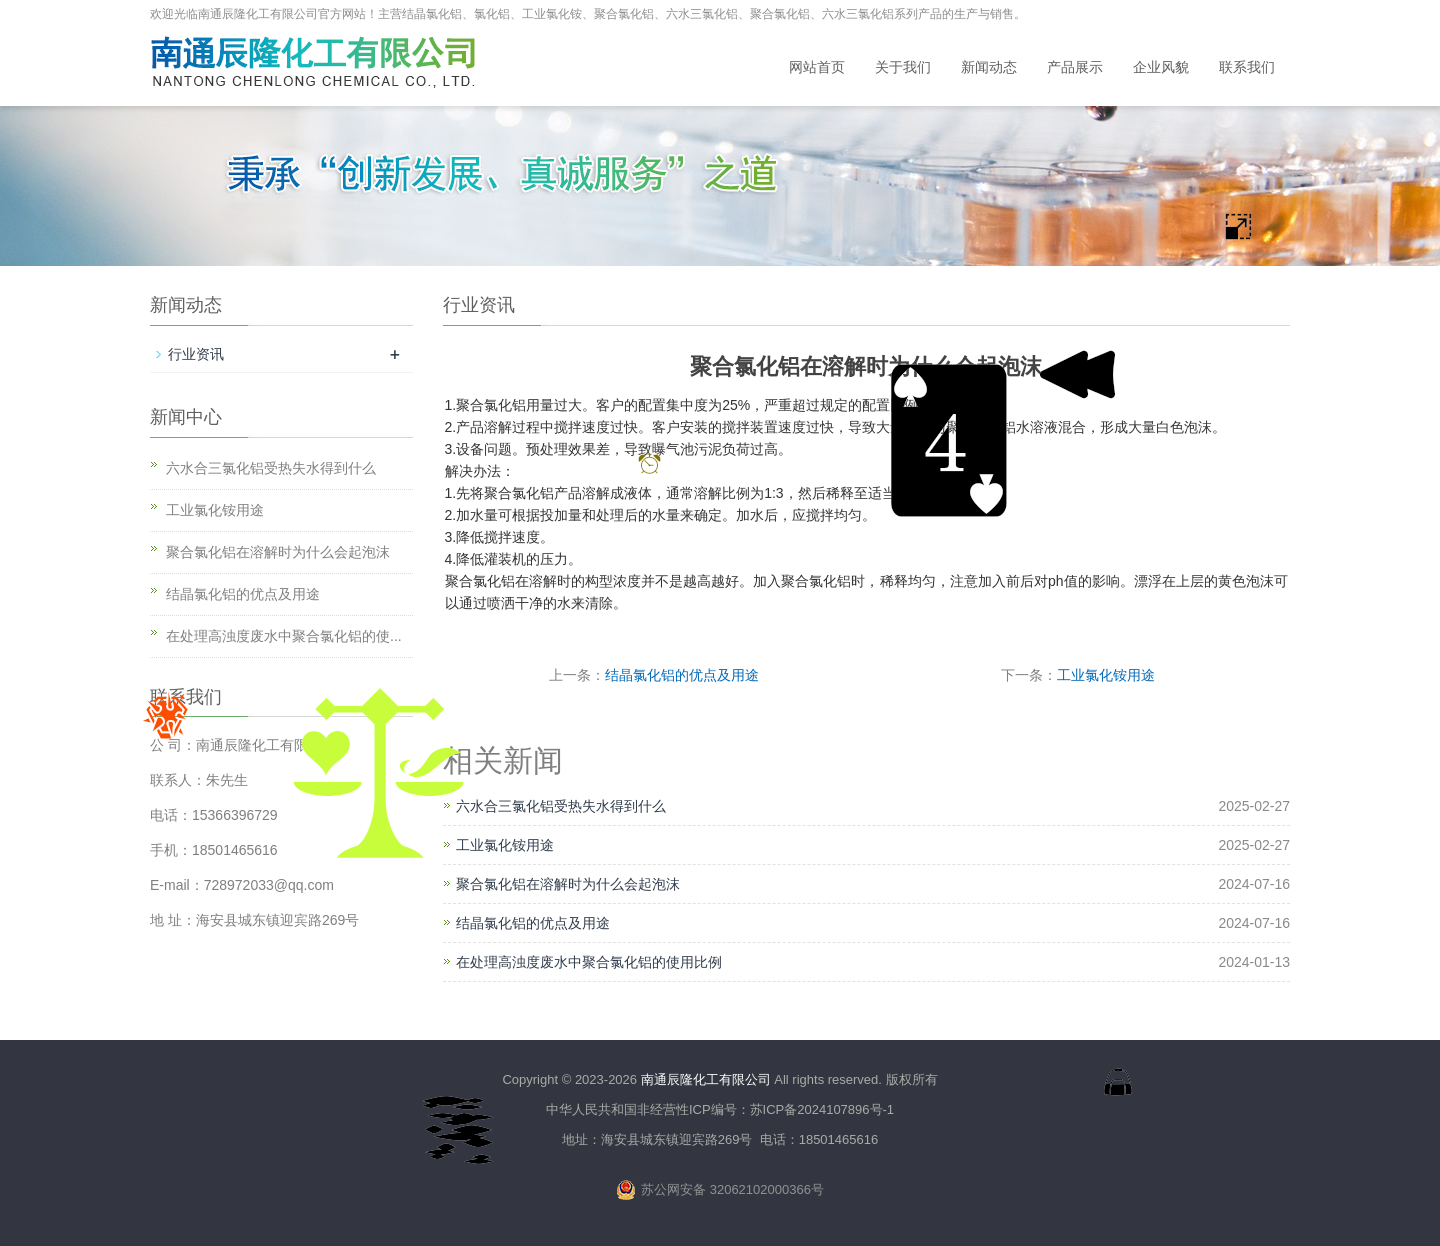 This screenshot has height=1246, width=1440. Describe the element at coordinates (458, 1130) in the screenshot. I see `indicates foggy weather conditions` at that location.